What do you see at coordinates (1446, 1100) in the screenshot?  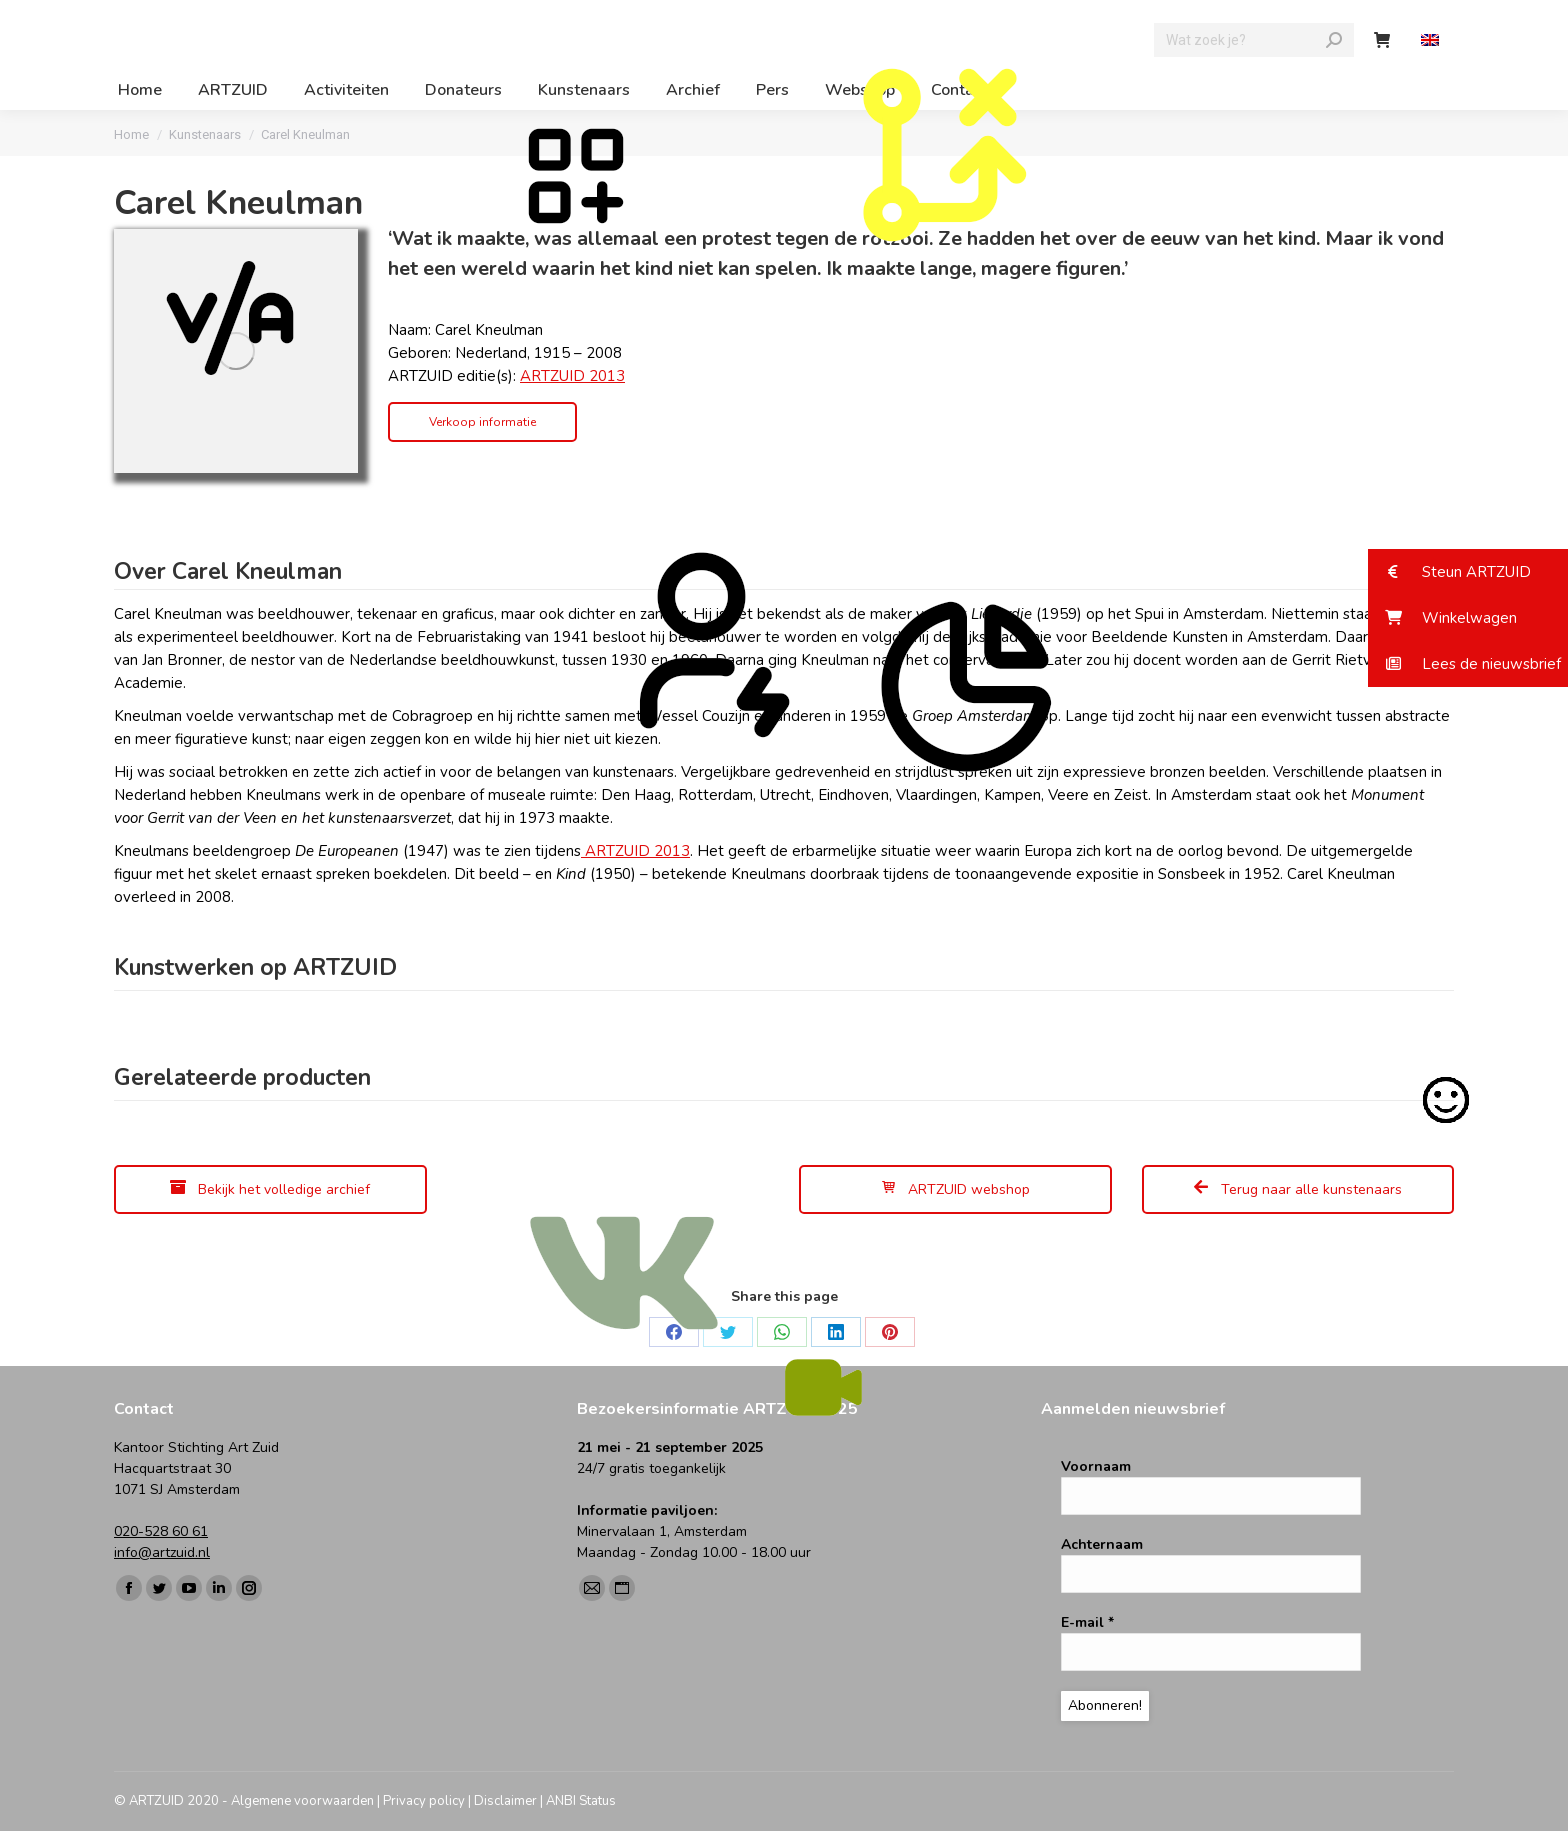 I see `add a reaction or emoji to a message` at bounding box center [1446, 1100].